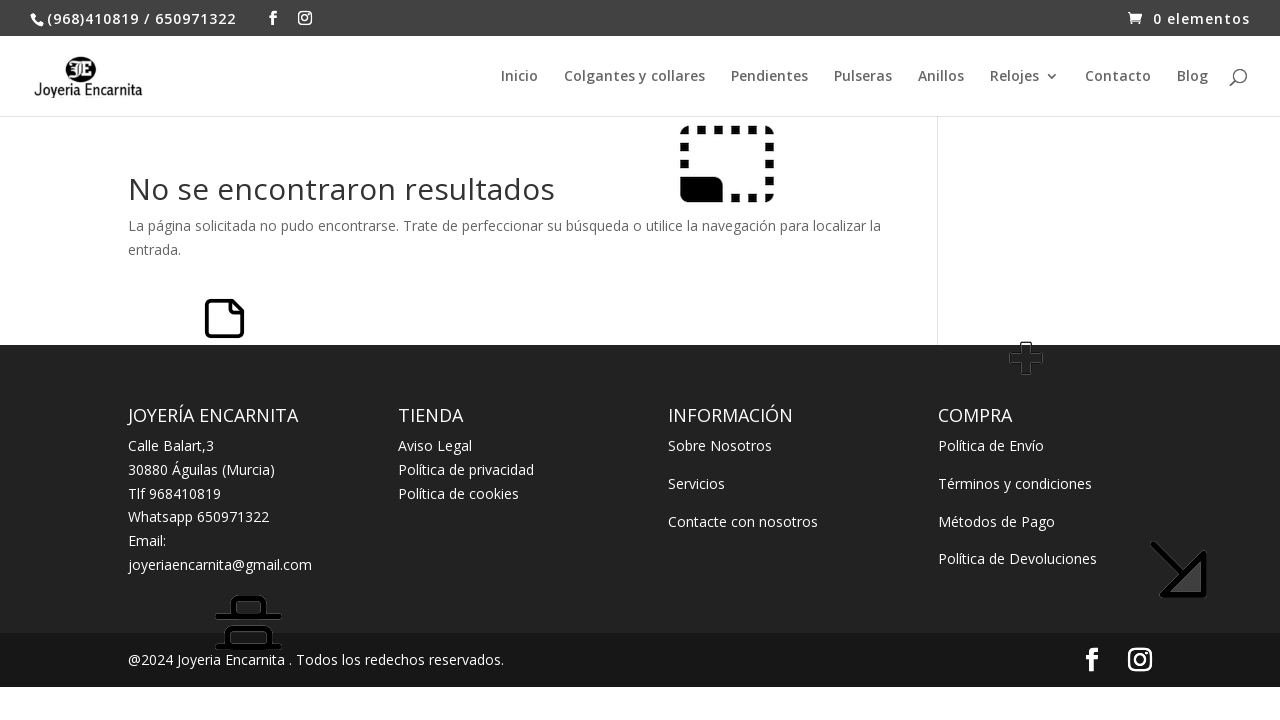 The width and height of the screenshot is (1280, 720). What do you see at coordinates (1178, 569) in the screenshot?
I see `navigate to the next item diagonally` at bounding box center [1178, 569].